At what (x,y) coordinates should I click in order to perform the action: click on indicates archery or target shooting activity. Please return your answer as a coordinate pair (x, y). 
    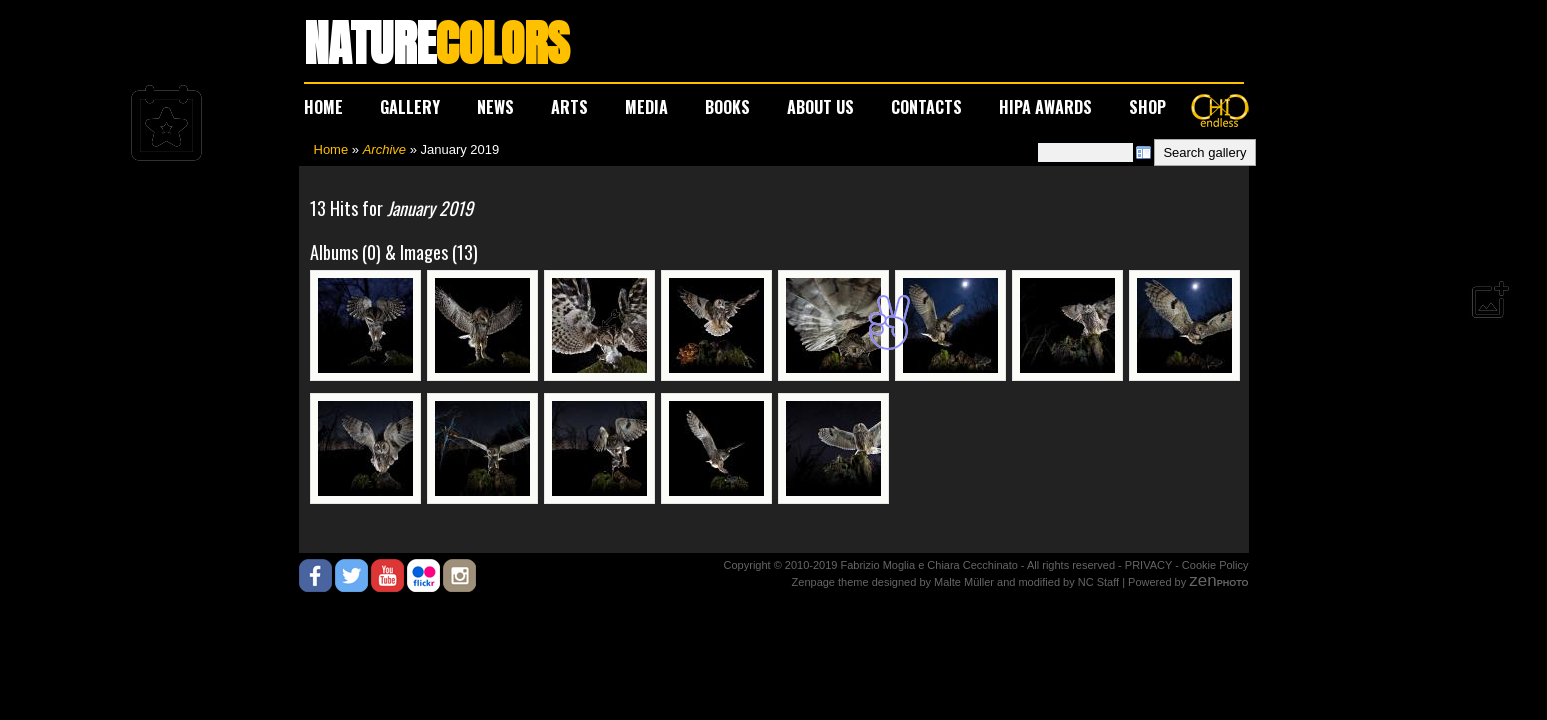
    Looking at the image, I should click on (610, 318).